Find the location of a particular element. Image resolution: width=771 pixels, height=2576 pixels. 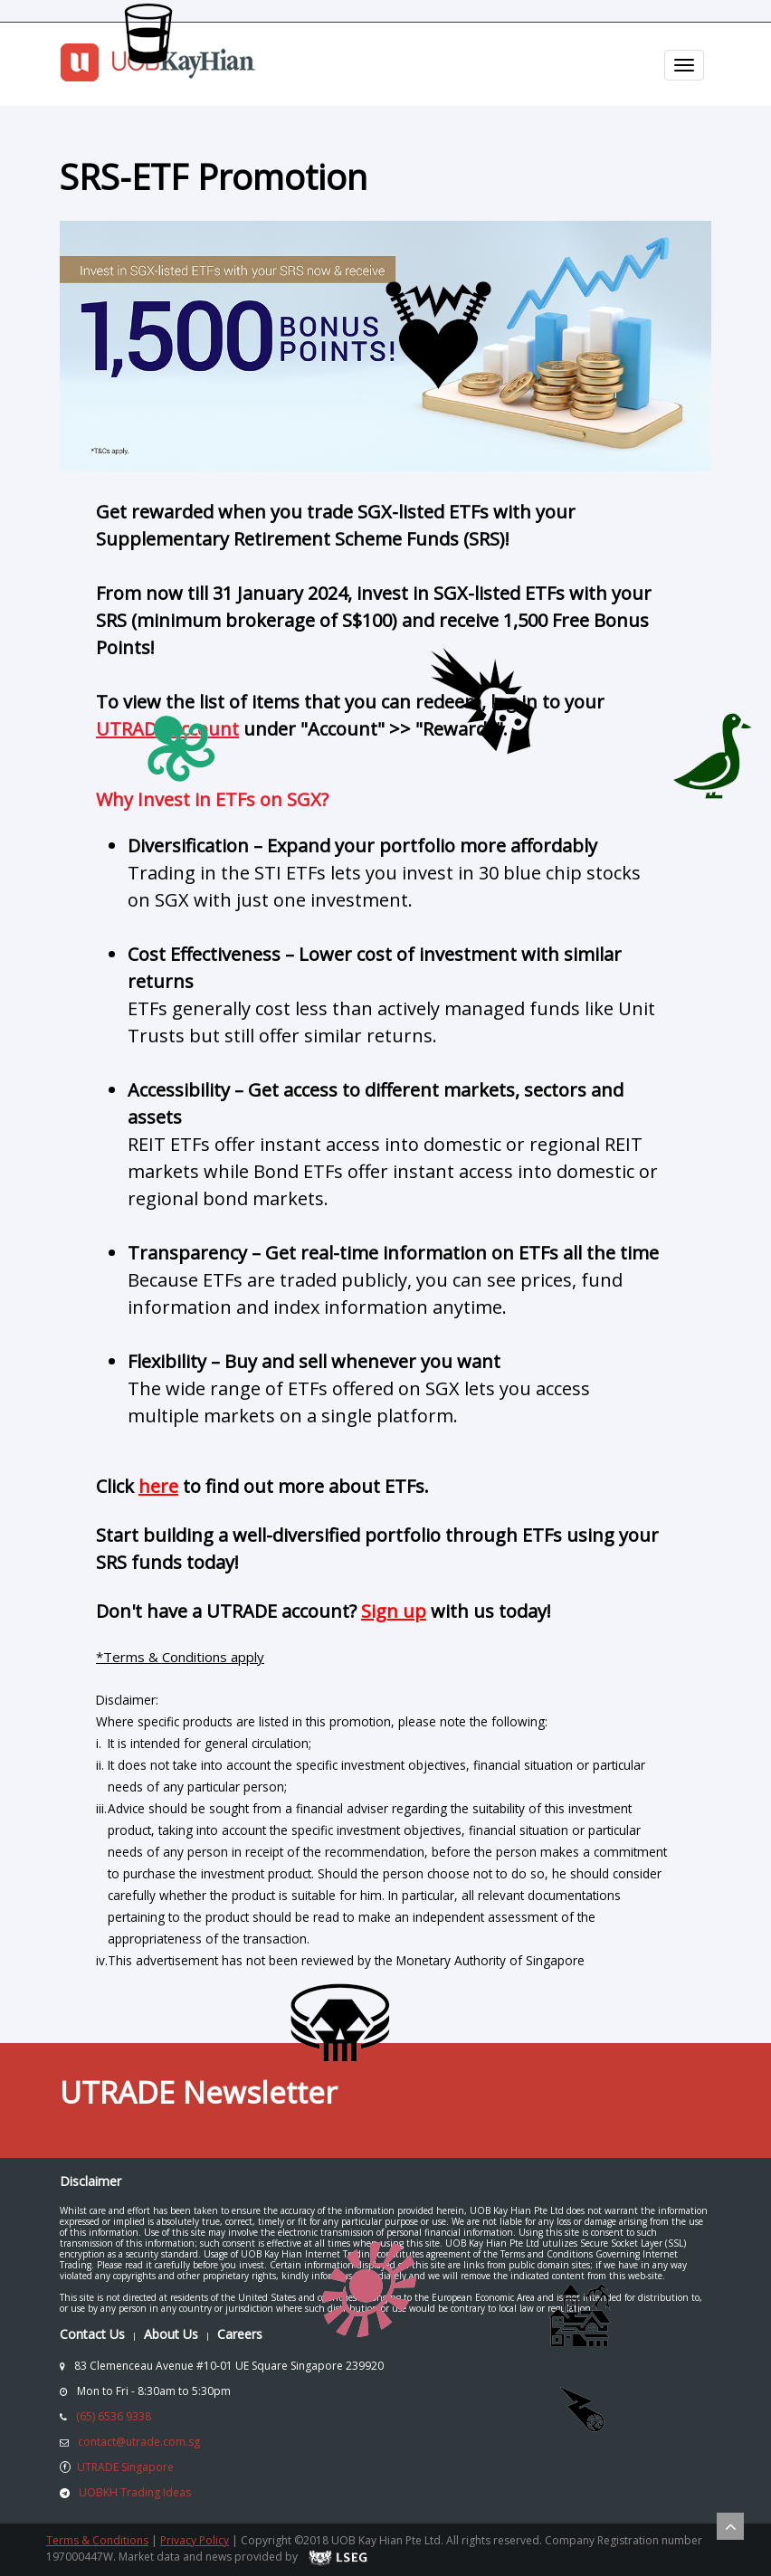

indicates critical hit or headshot damage is located at coordinates (483, 700).